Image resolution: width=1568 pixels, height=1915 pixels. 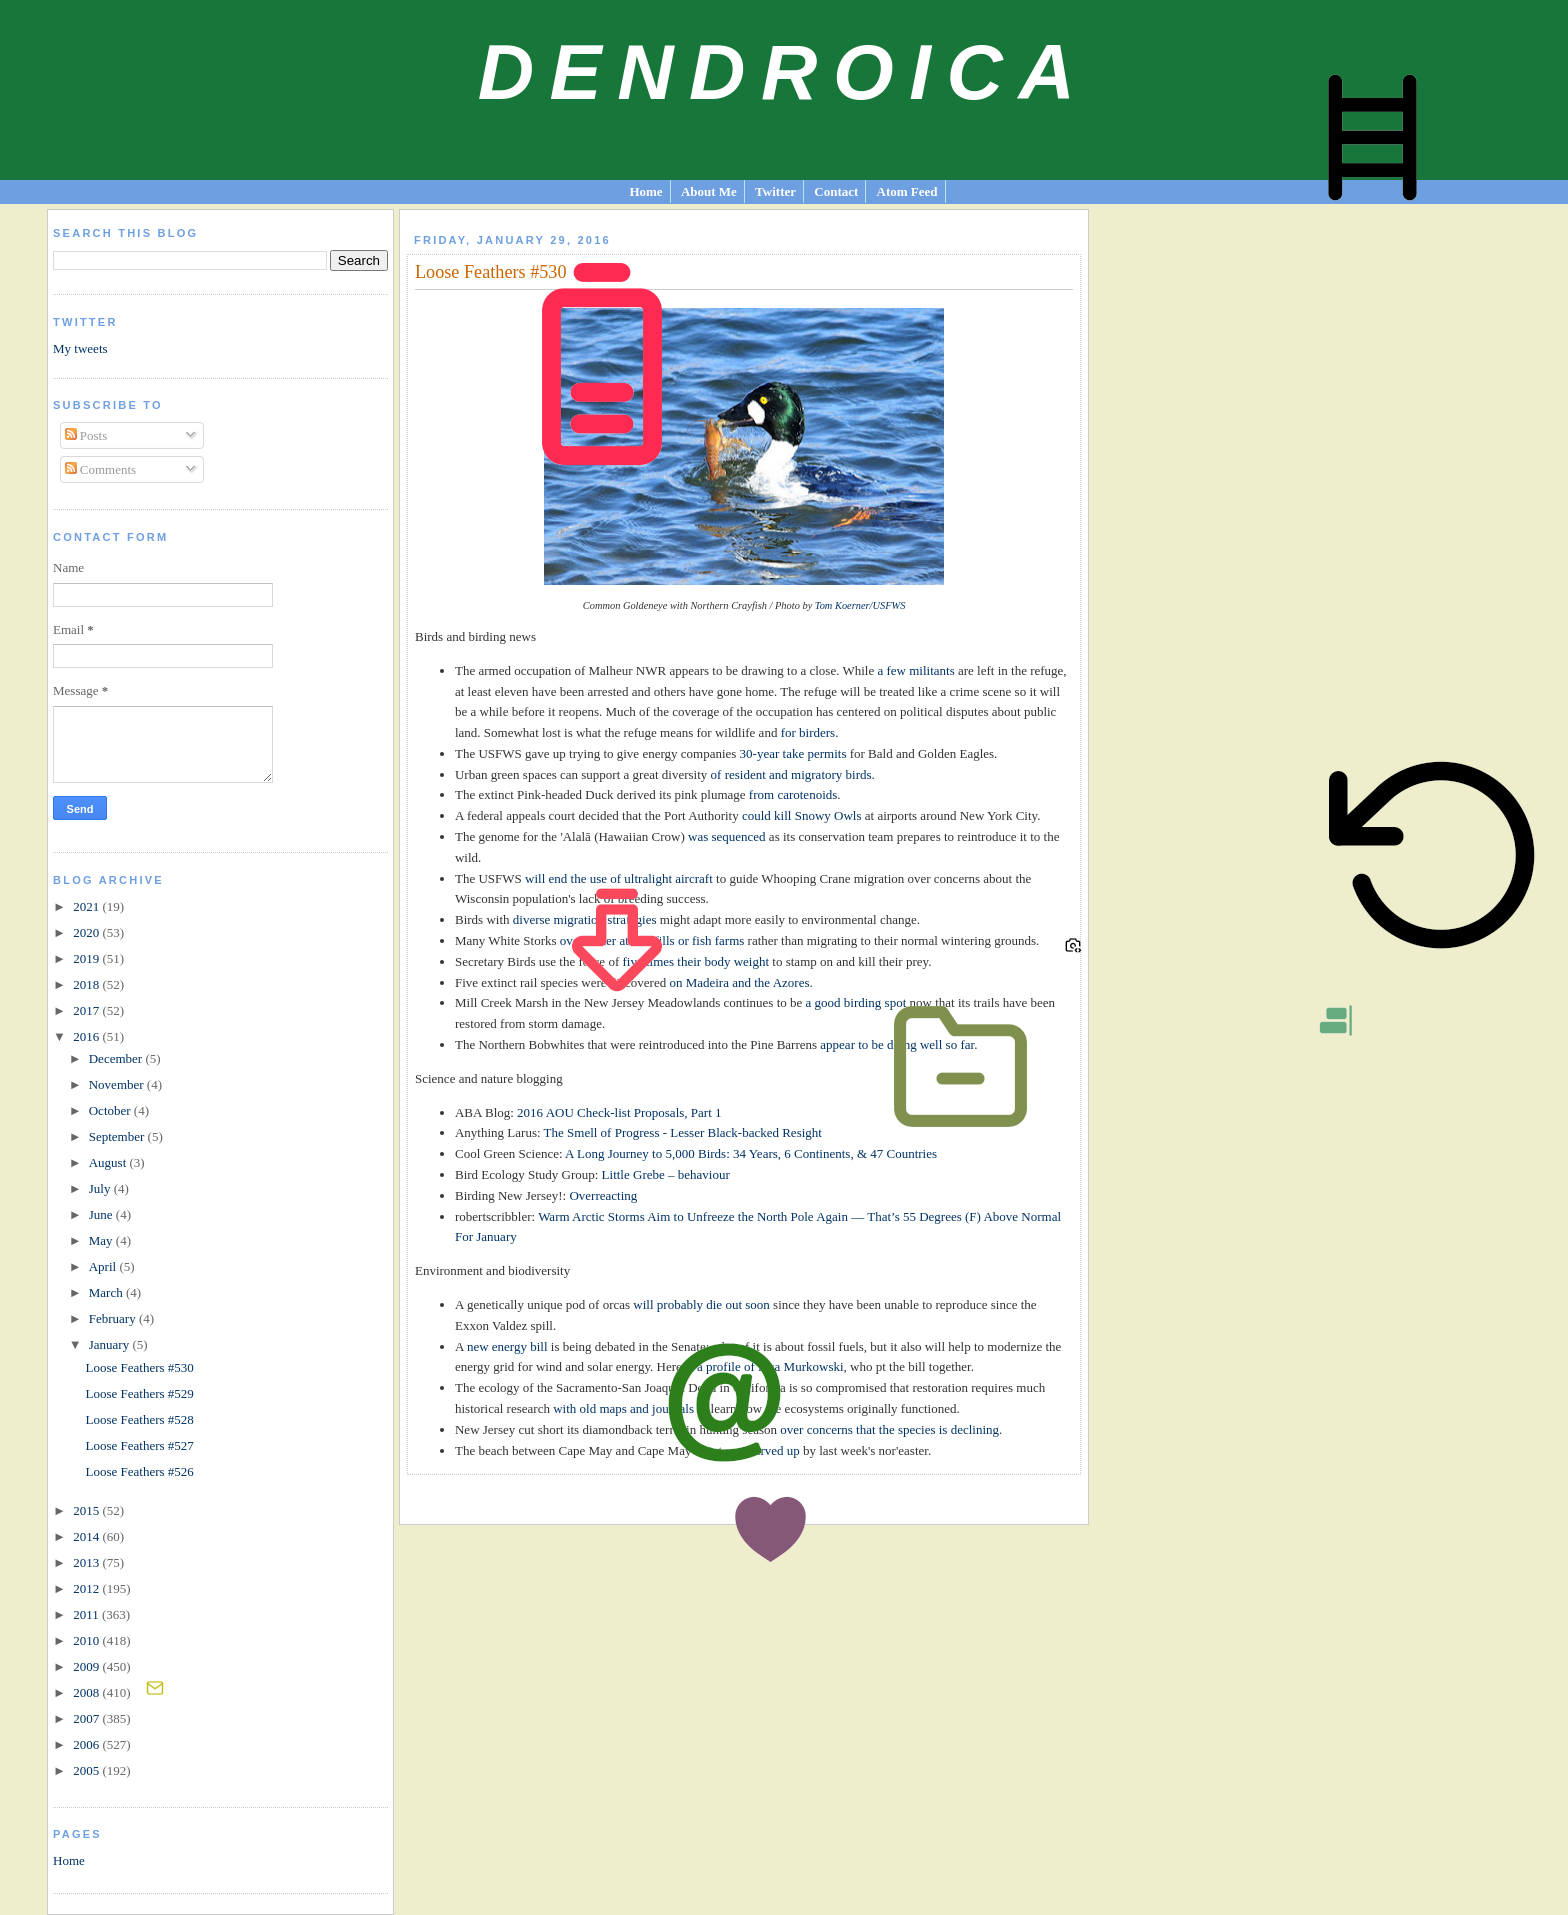 I want to click on download file to device, so click(x=617, y=941).